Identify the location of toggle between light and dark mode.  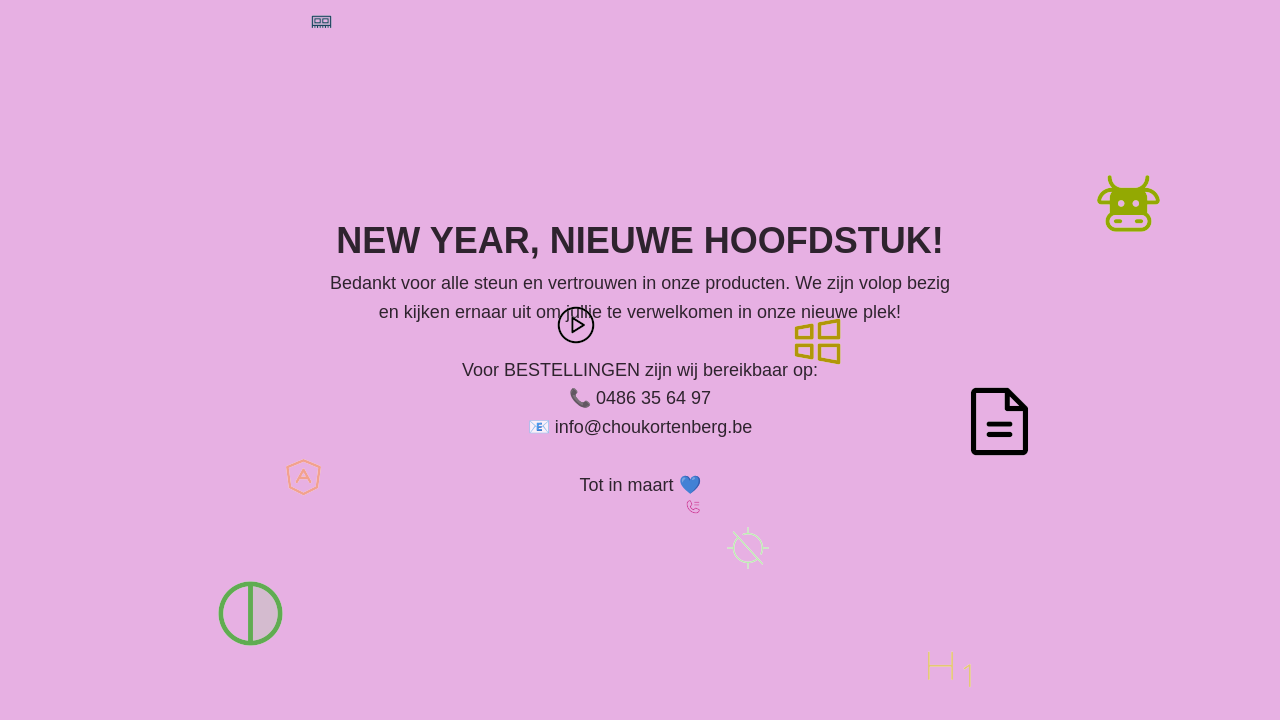
(250, 613).